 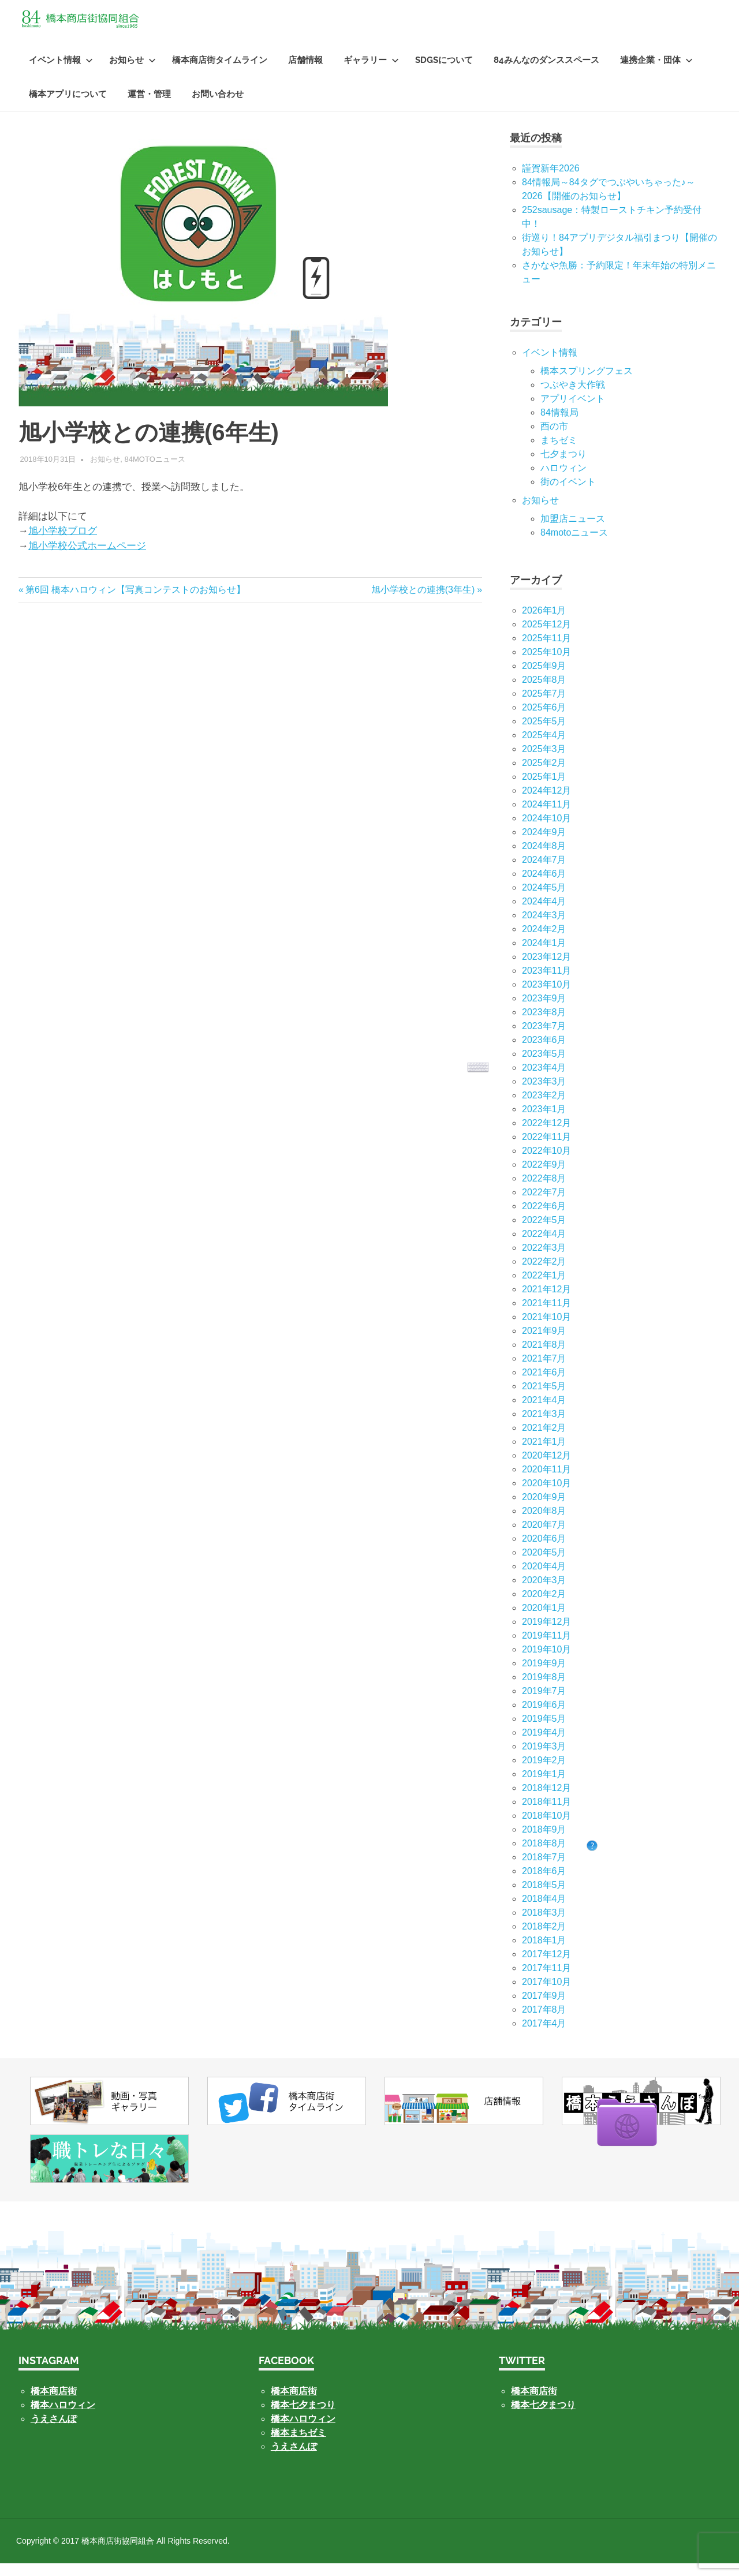 What do you see at coordinates (478, 1067) in the screenshot?
I see `bluetooth keyboard connected` at bounding box center [478, 1067].